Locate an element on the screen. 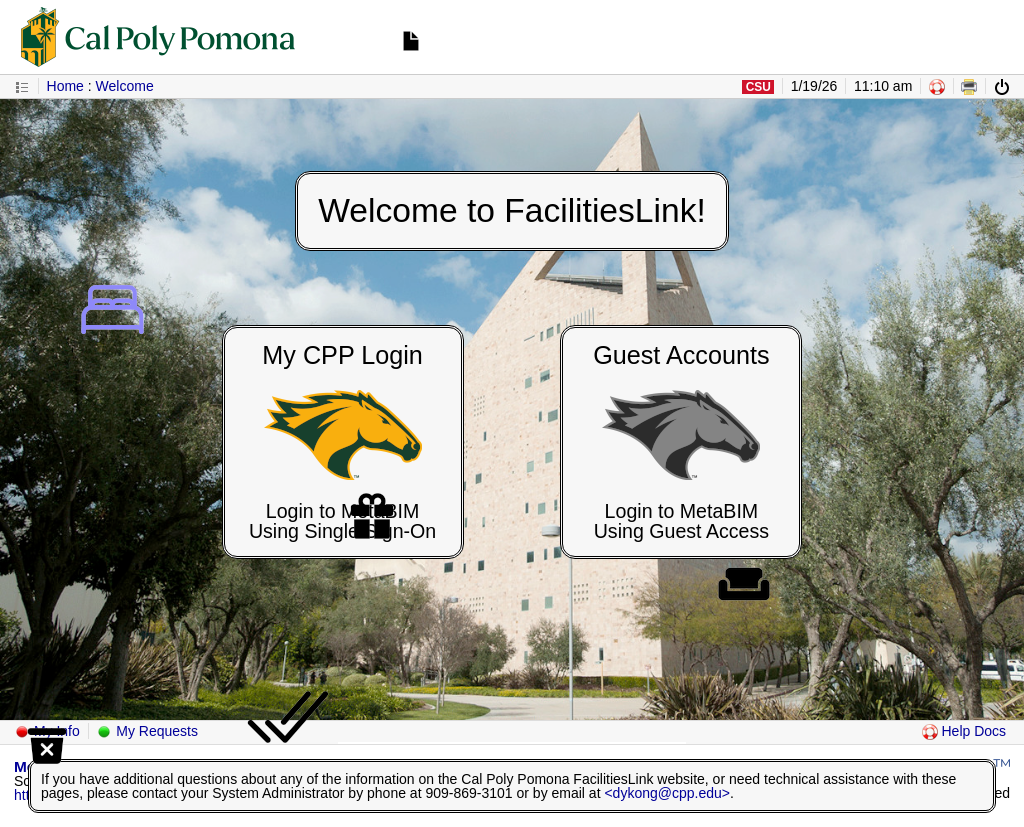 The width and height of the screenshot is (1024, 827). indicates message has been read is located at coordinates (288, 717).